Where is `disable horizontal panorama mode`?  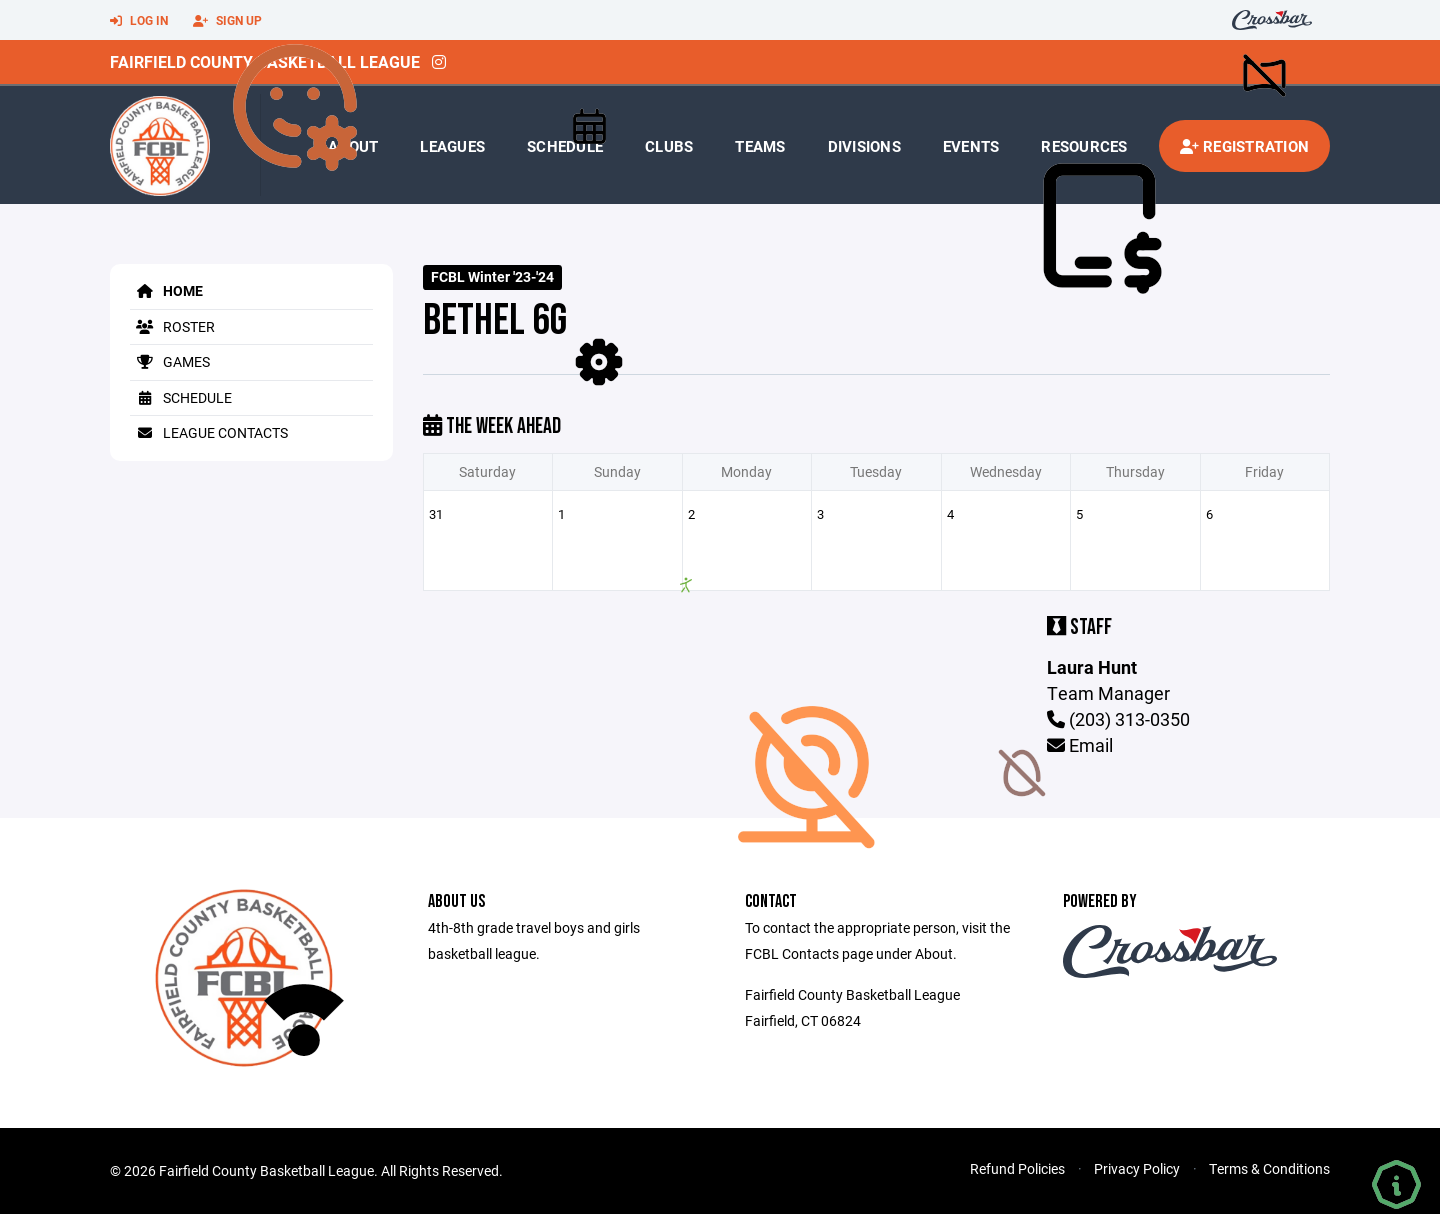
disable horizontal panorama mode is located at coordinates (1264, 75).